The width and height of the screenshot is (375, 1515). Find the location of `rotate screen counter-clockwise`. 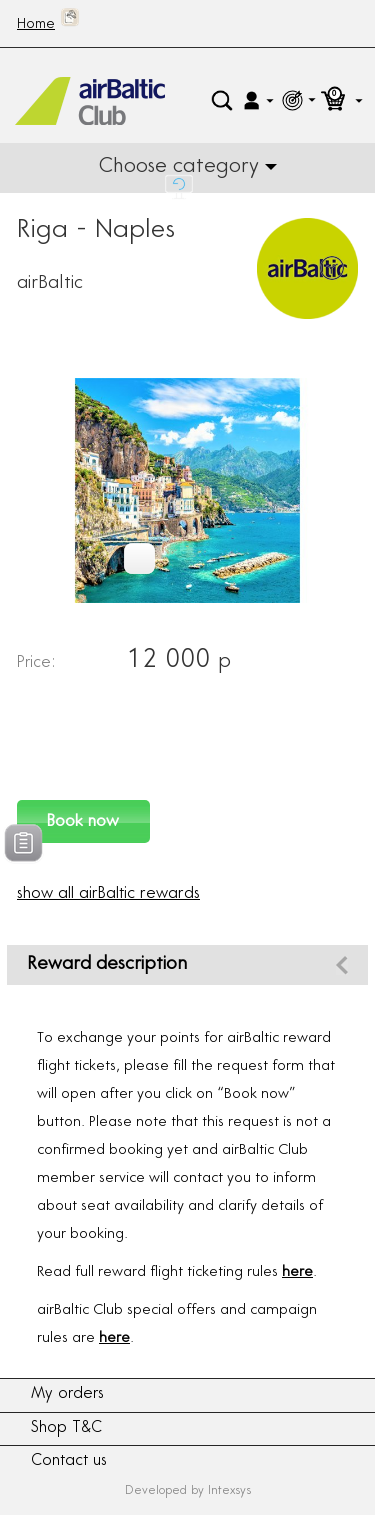

rotate screen counter-clockwise is located at coordinates (179, 187).